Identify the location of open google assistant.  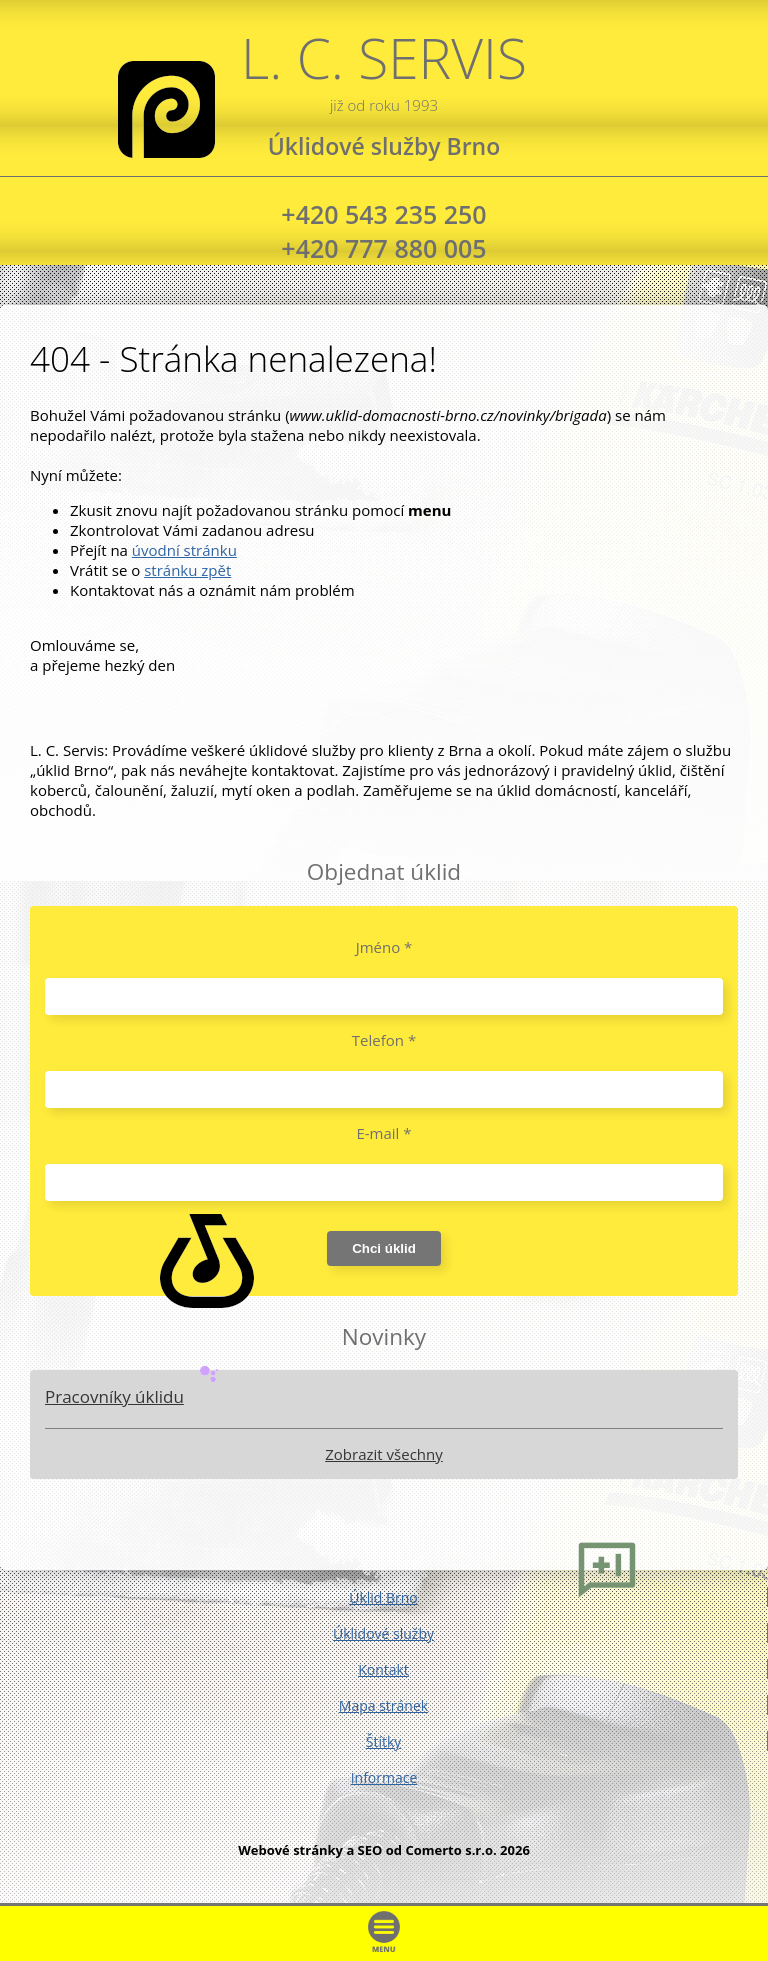
(209, 1374).